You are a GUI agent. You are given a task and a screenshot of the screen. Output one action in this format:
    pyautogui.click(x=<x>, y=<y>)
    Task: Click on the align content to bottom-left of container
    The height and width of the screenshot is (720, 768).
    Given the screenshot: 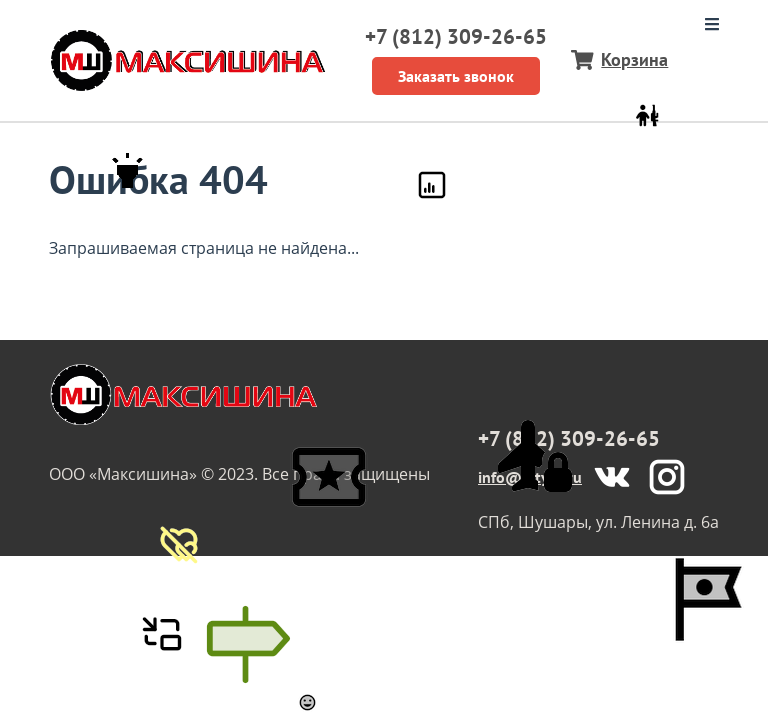 What is the action you would take?
    pyautogui.click(x=432, y=185)
    